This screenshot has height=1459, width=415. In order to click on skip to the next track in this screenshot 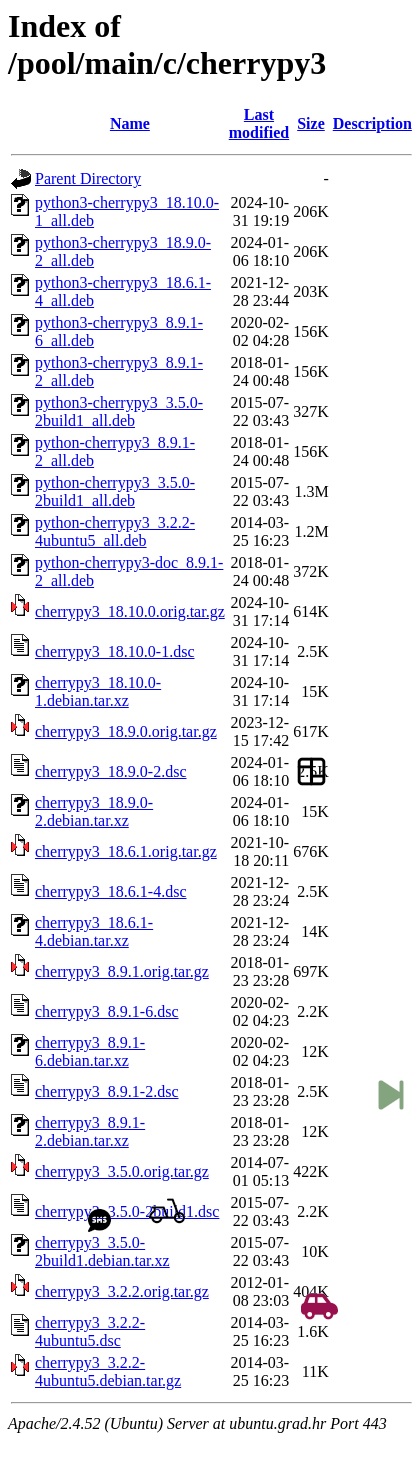, I will do `click(391, 1095)`.